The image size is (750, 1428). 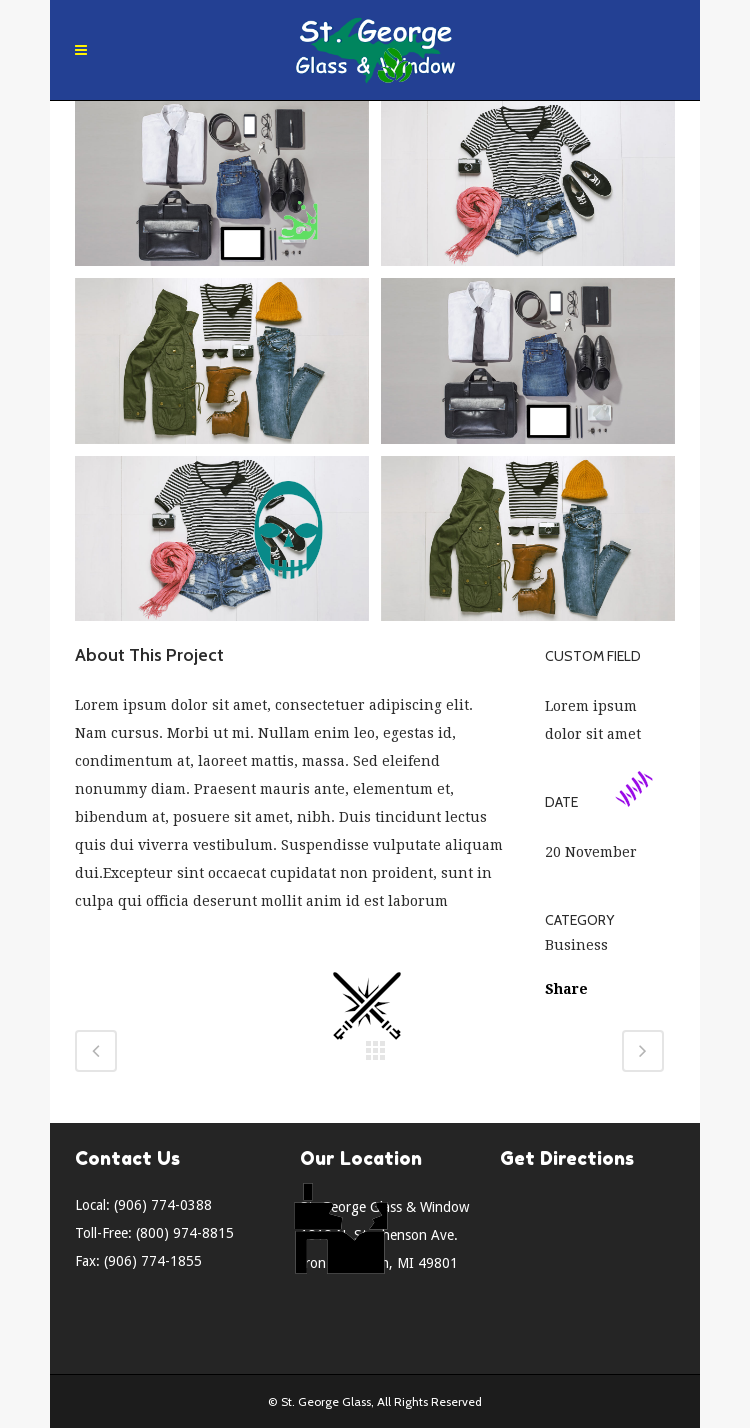 What do you see at coordinates (367, 1006) in the screenshot?
I see `access lightsaber combat or duel mode` at bounding box center [367, 1006].